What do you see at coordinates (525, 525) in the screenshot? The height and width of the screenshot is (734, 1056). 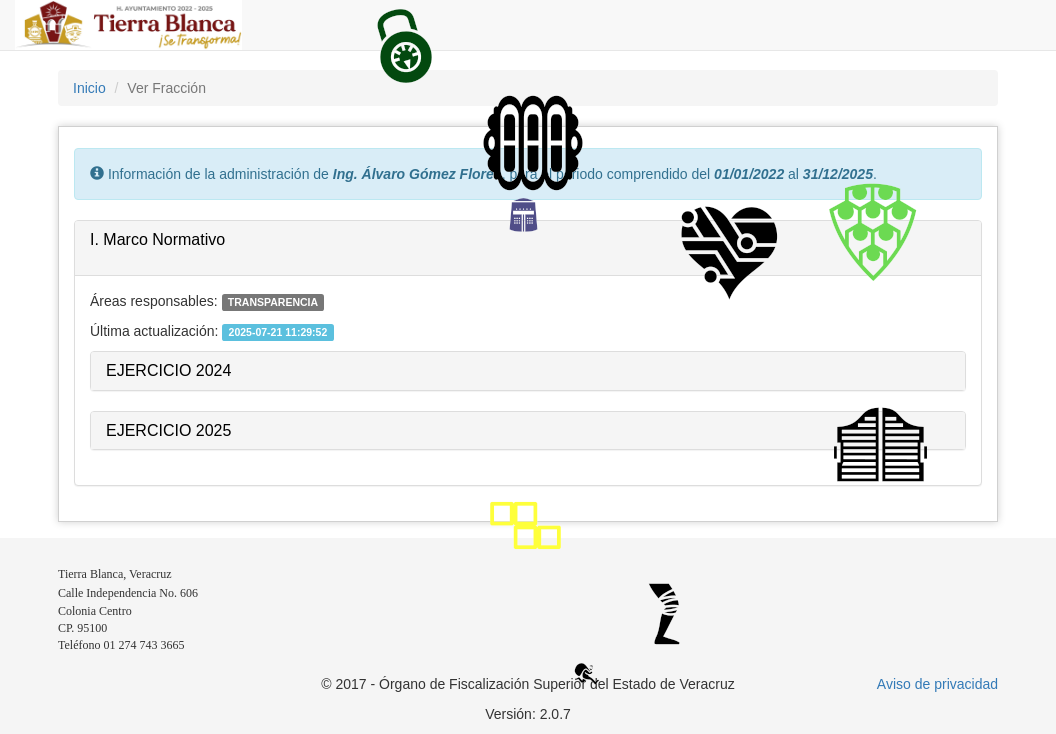 I see `rotate or place a z-shaped tetris block` at bounding box center [525, 525].